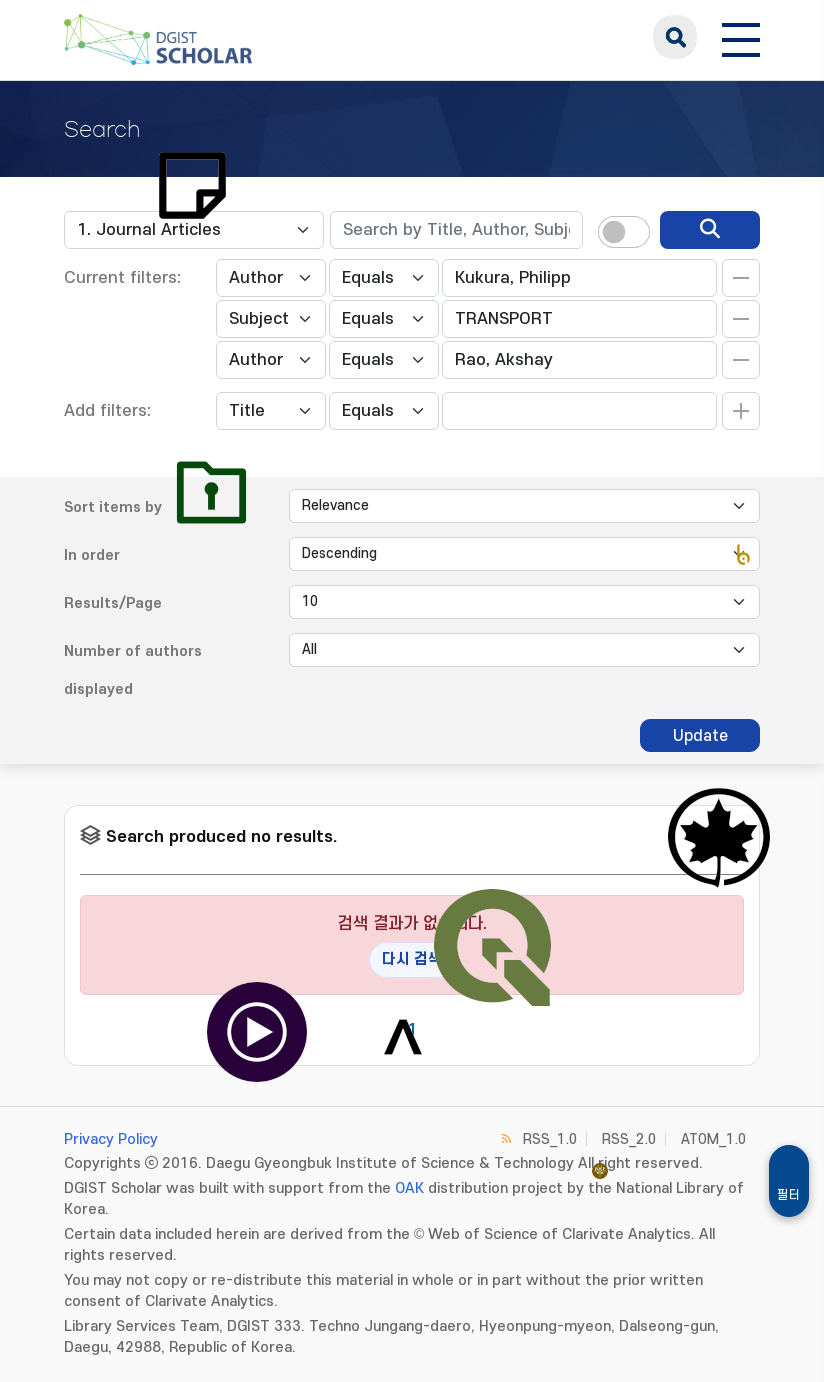  I want to click on open youtube music app, so click(257, 1032).